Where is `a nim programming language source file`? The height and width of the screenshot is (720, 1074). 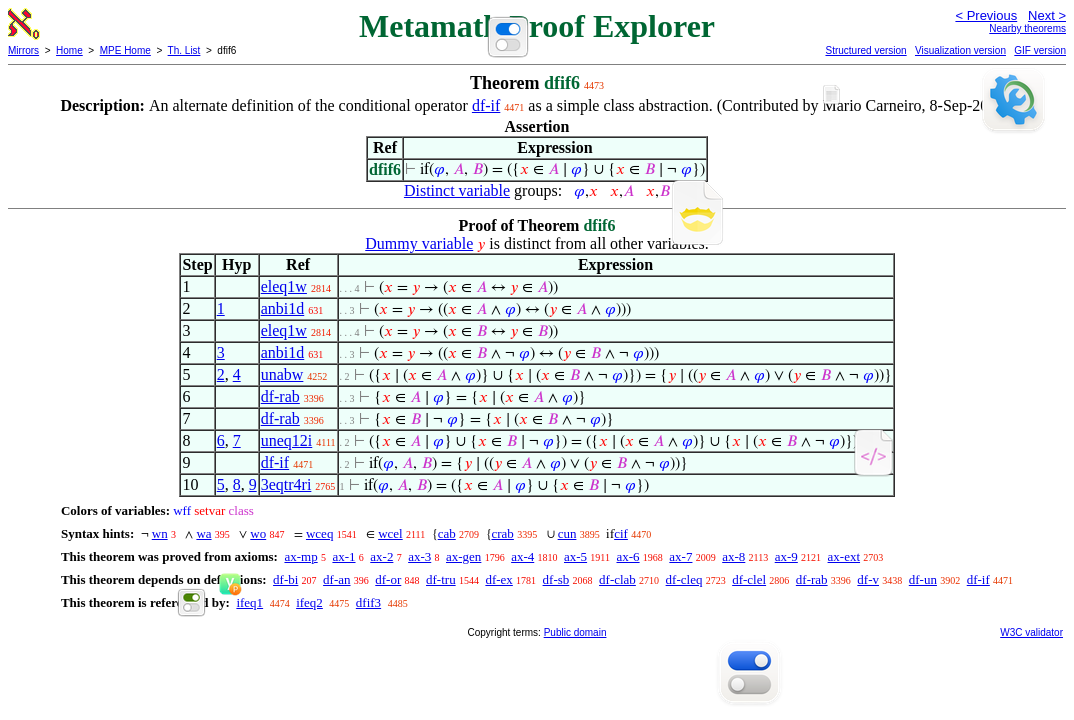 a nim programming language source file is located at coordinates (697, 212).